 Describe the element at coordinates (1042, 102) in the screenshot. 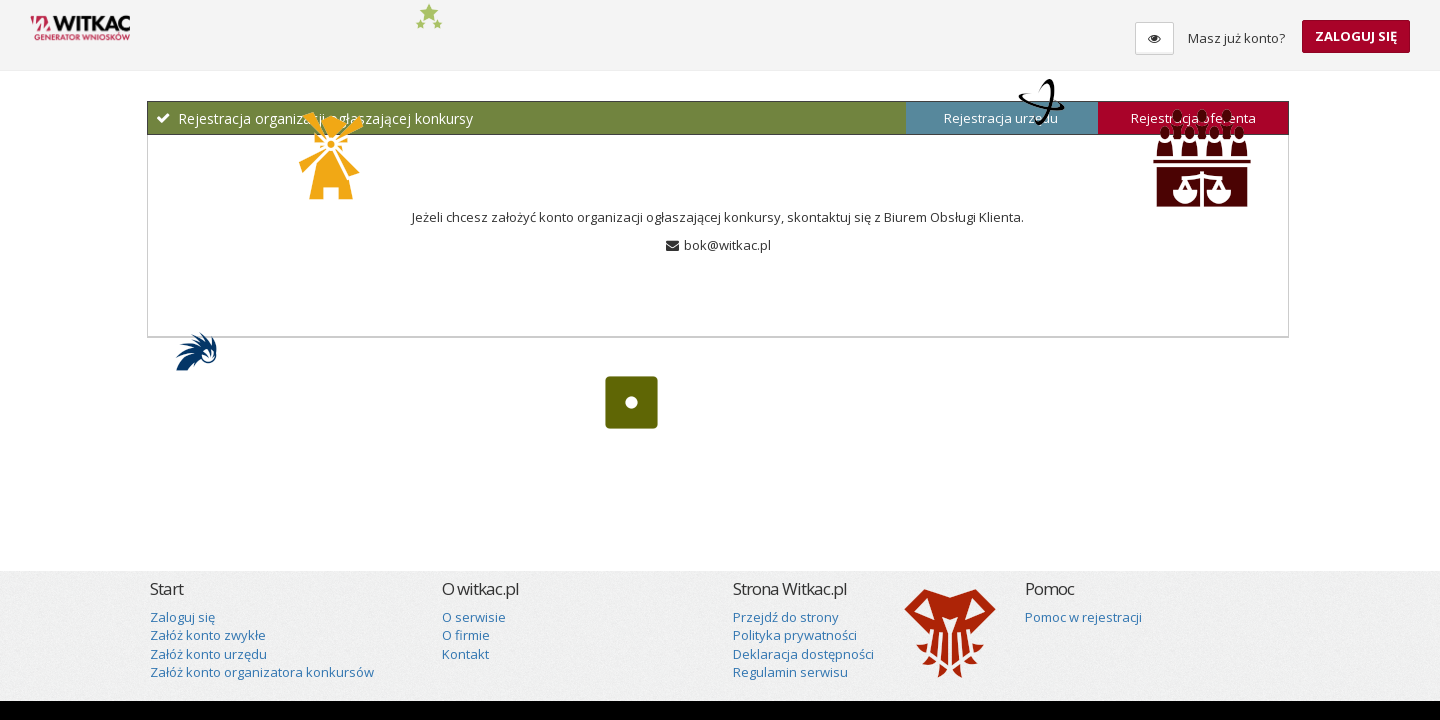

I see `access 3D rotation or orbit controls` at that location.